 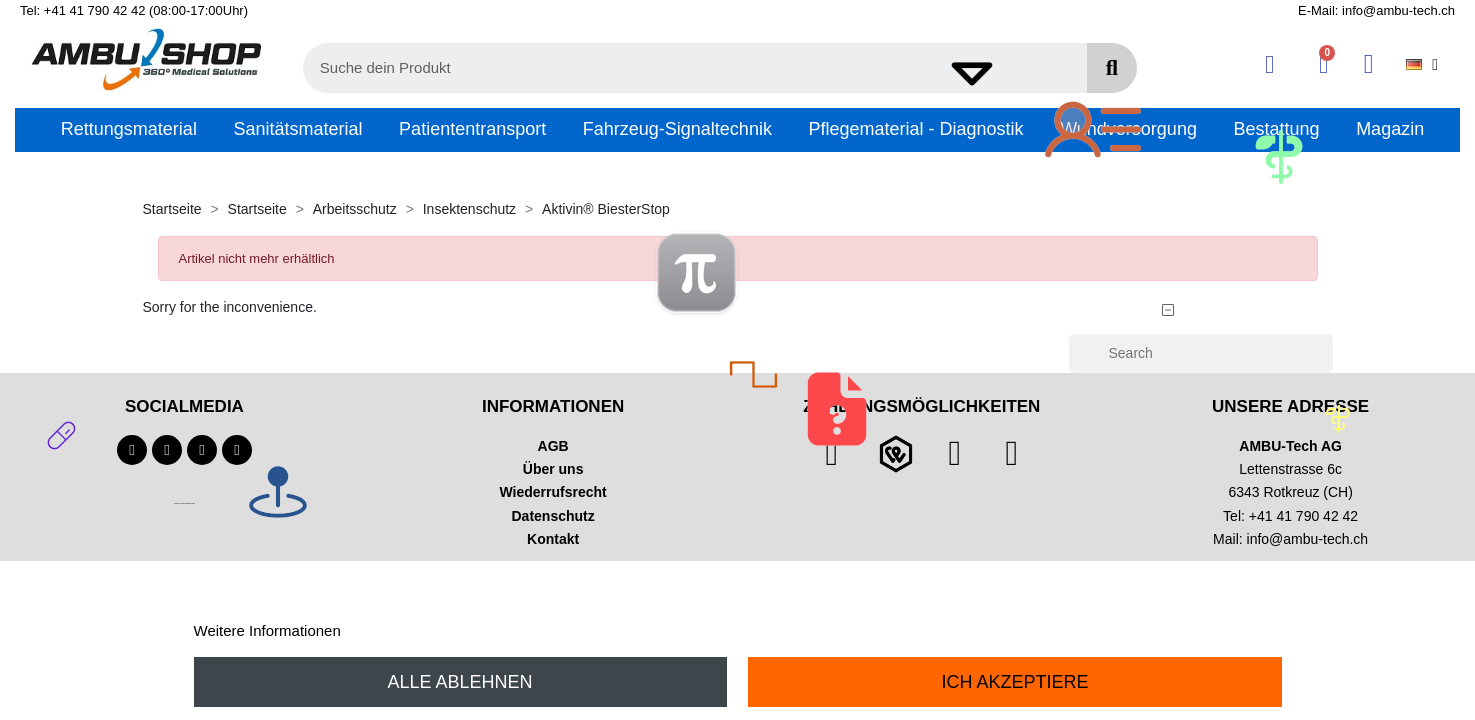 What do you see at coordinates (61, 435) in the screenshot?
I see `access medication or health information` at bounding box center [61, 435].